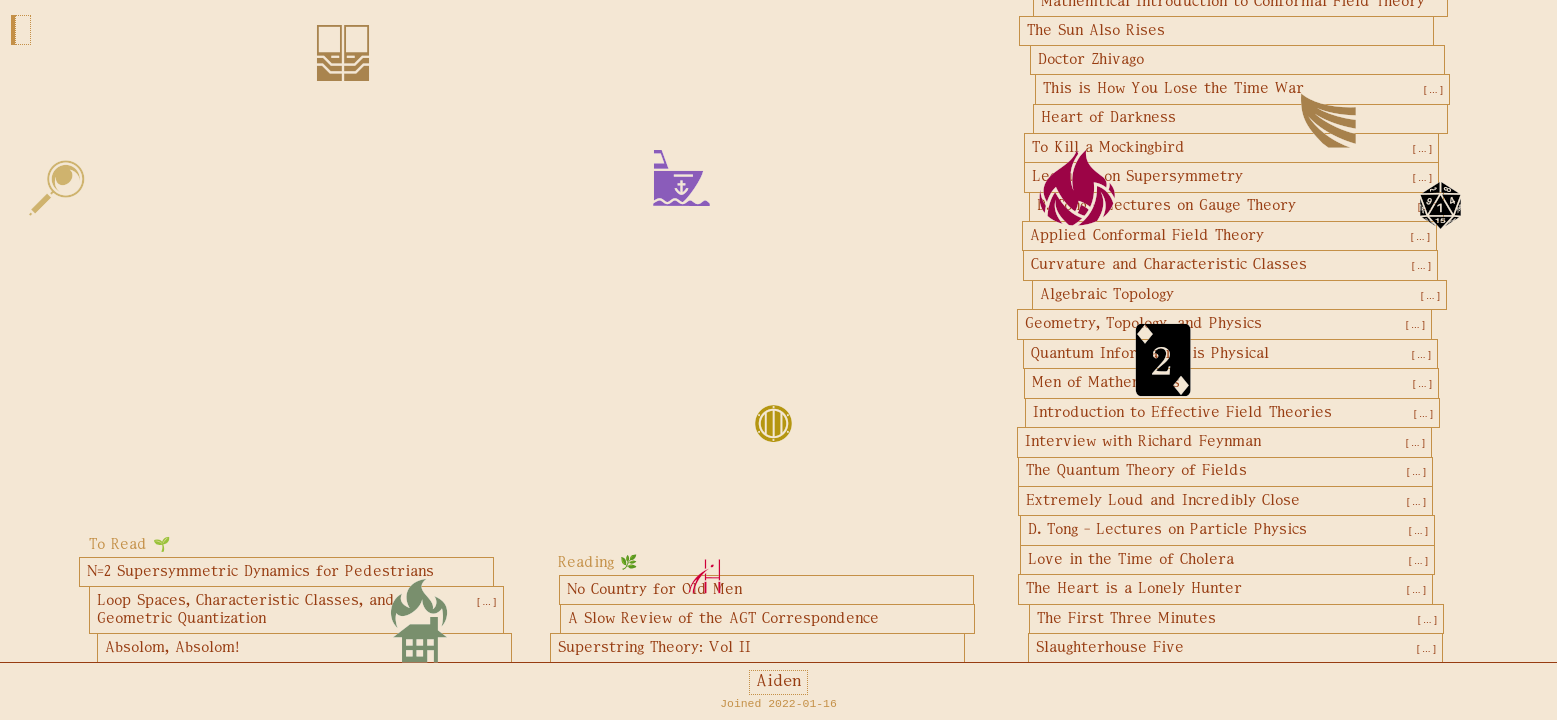 This screenshot has height=720, width=1557. What do you see at coordinates (681, 177) in the screenshot?
I see `access naval or maritime game features` at bounding box center [681, 177].